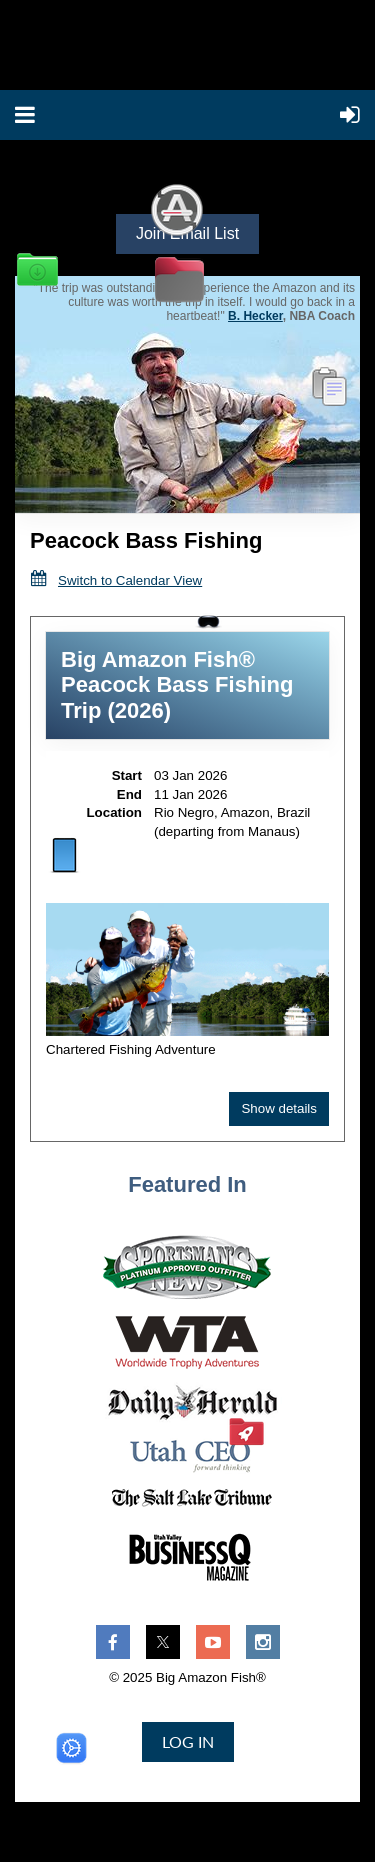 This screenshot has height=1862, width=375. What do you see at coordinates (64, 851) in the screenshot?
I see `iPad Mini device in your connected devices list` at bounding box center [64, 851].